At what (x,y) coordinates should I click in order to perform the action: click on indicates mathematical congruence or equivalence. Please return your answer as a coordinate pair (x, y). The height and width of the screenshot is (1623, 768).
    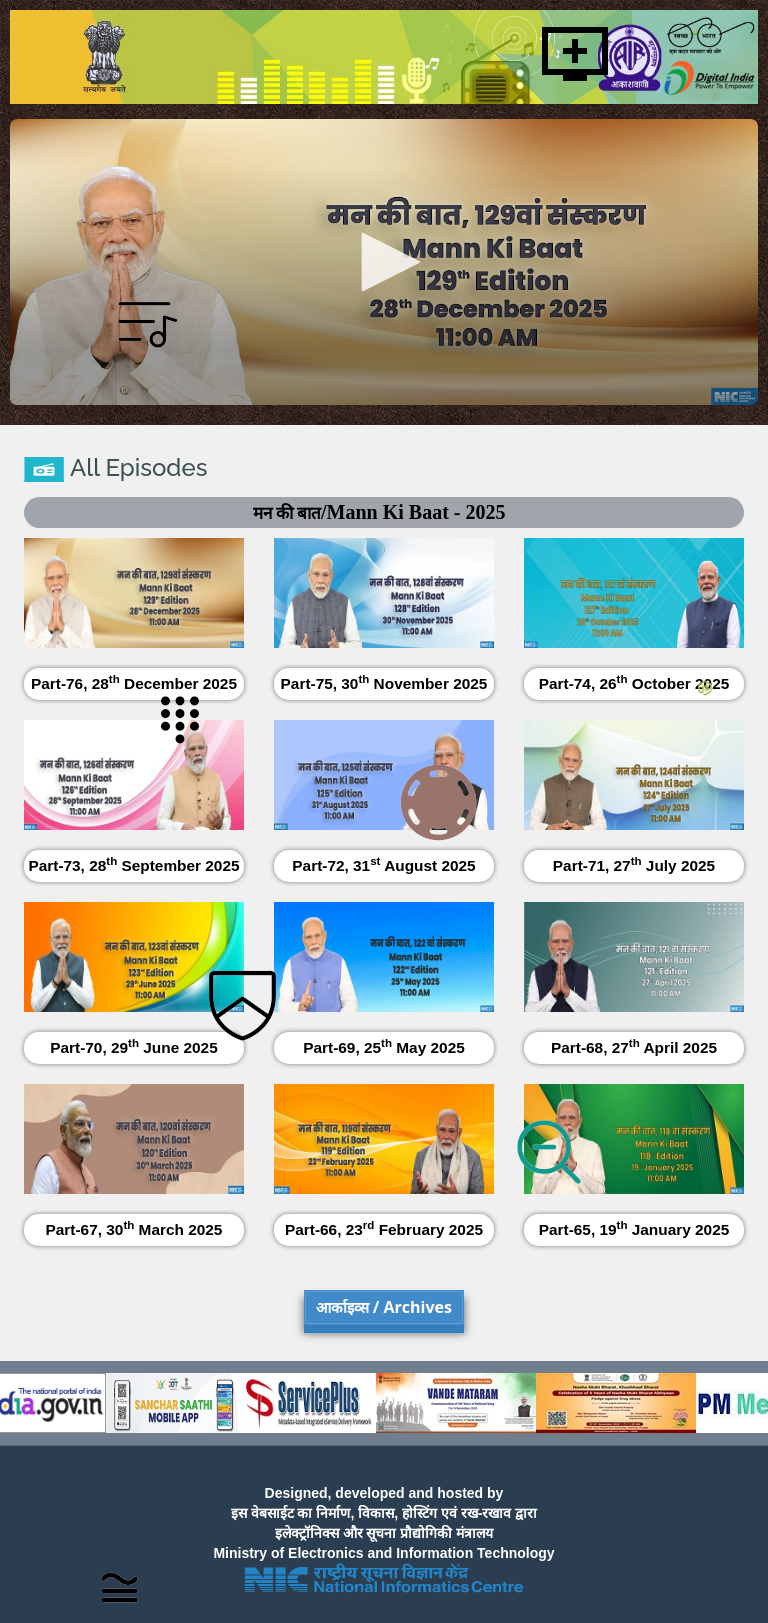
    Looking at the image, I should click on (119, 1588).